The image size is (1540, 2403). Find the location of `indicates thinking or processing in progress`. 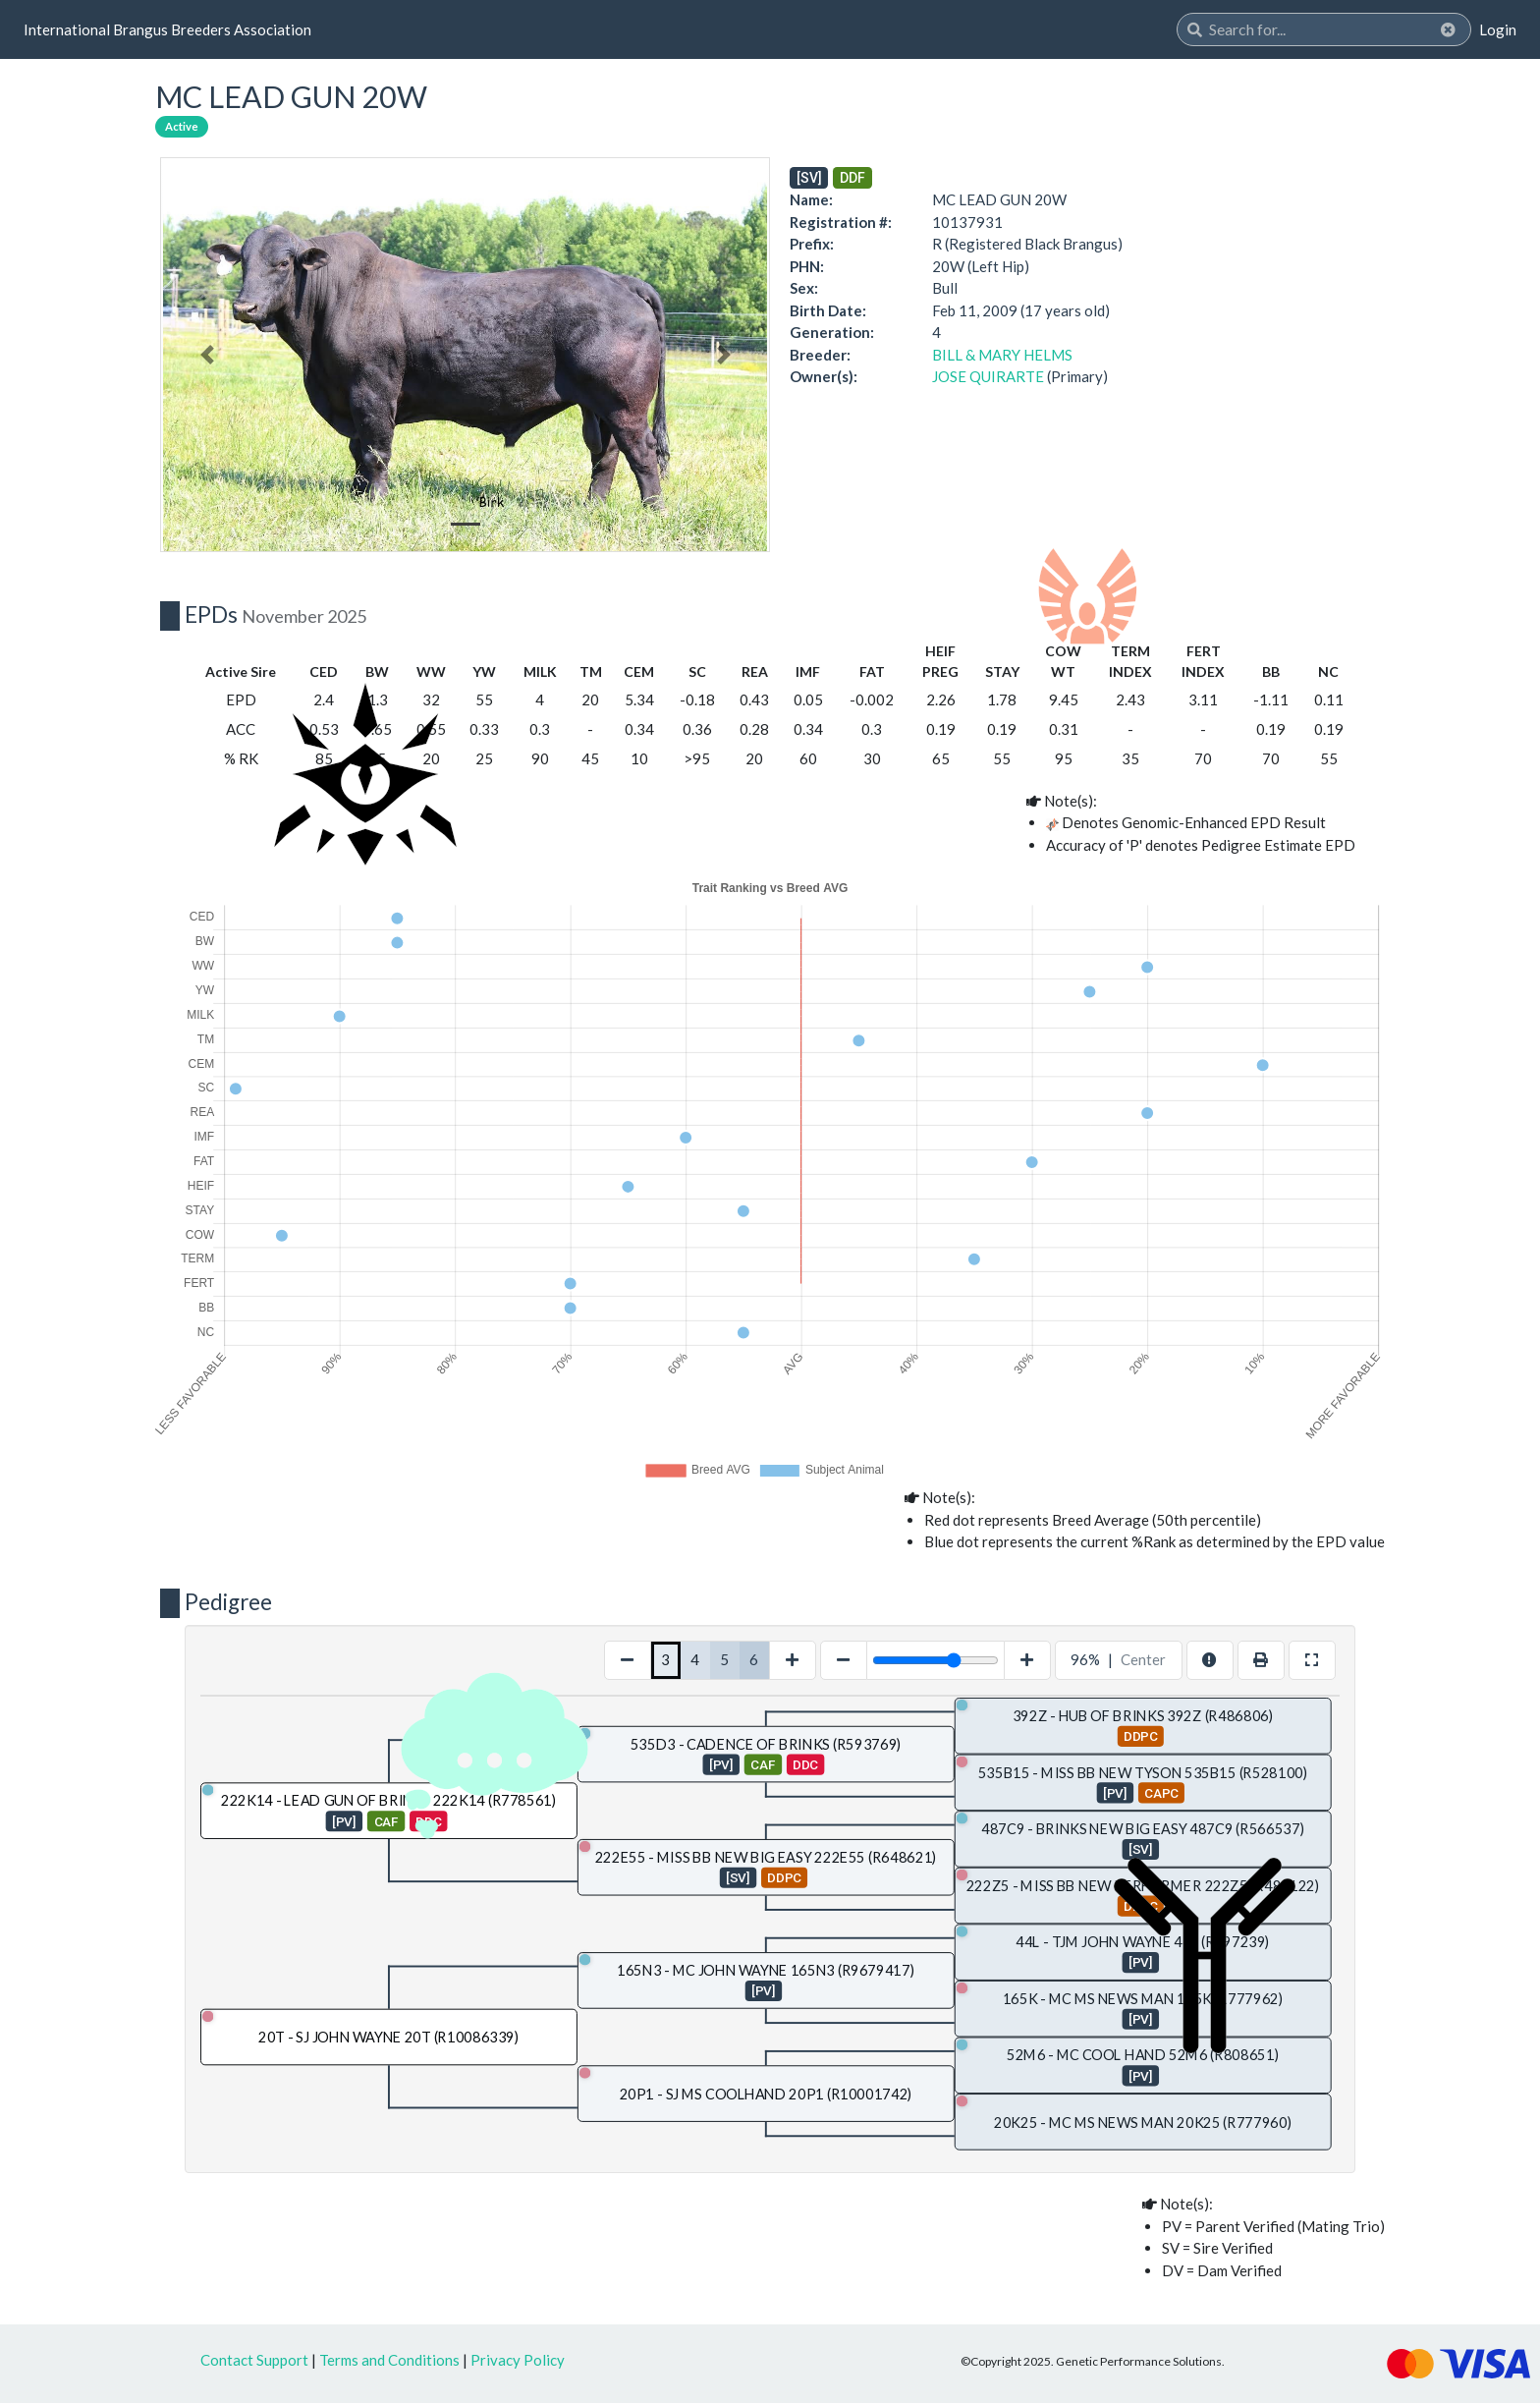

indicates thinking or processing in progress is located at coordinates (494, 1752).